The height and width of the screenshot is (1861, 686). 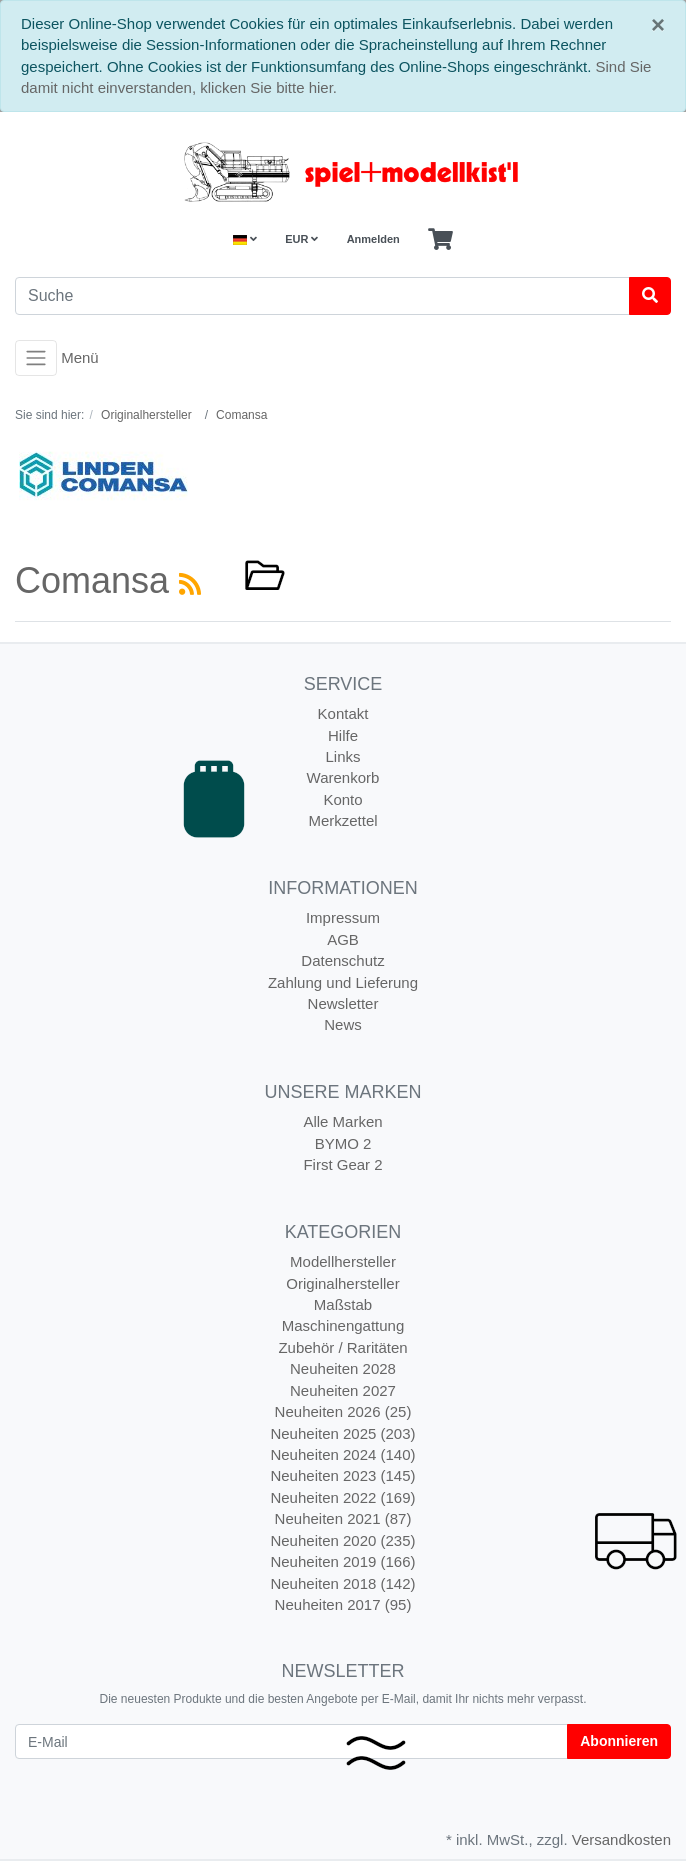 I want to click on store or save items in a container, so click(x=214, y=799).